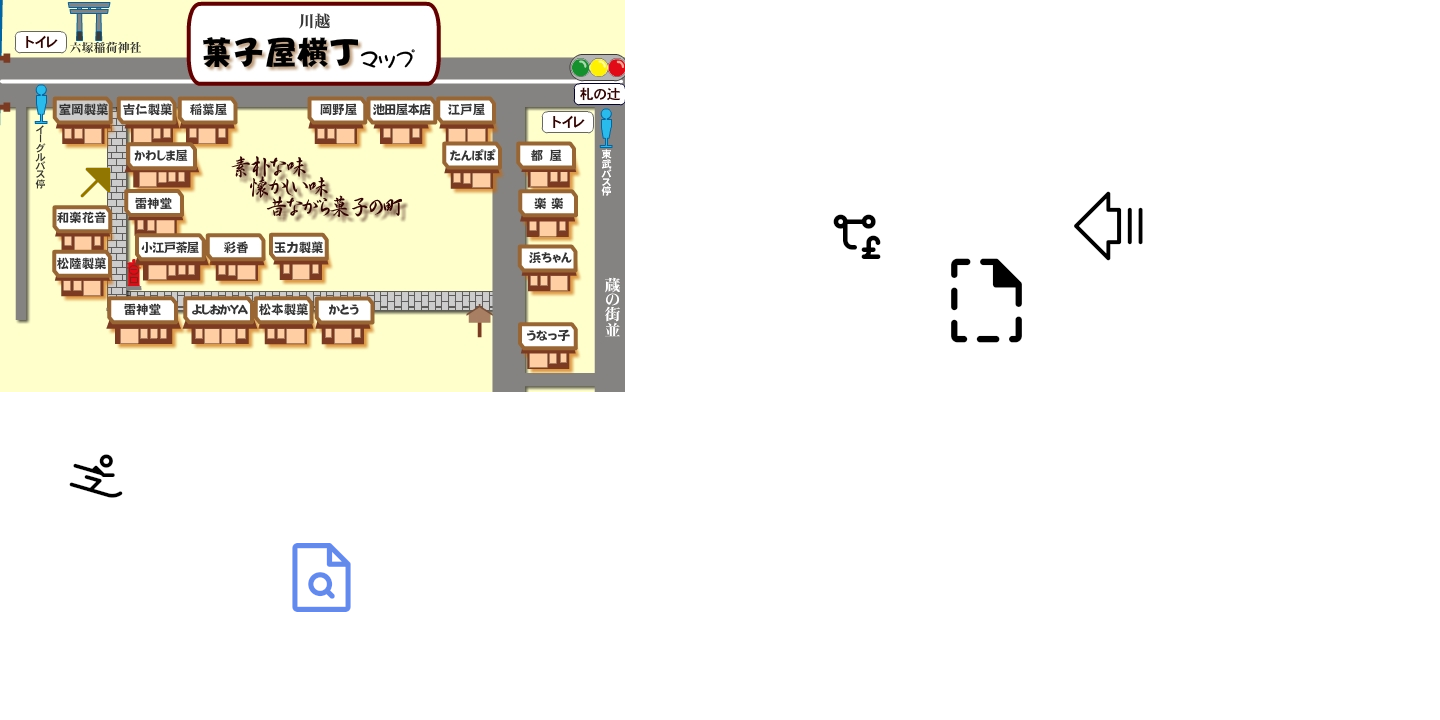  Describe the element at coordinates (321, 577) in the screenshot. I see `search within a document` at that location.